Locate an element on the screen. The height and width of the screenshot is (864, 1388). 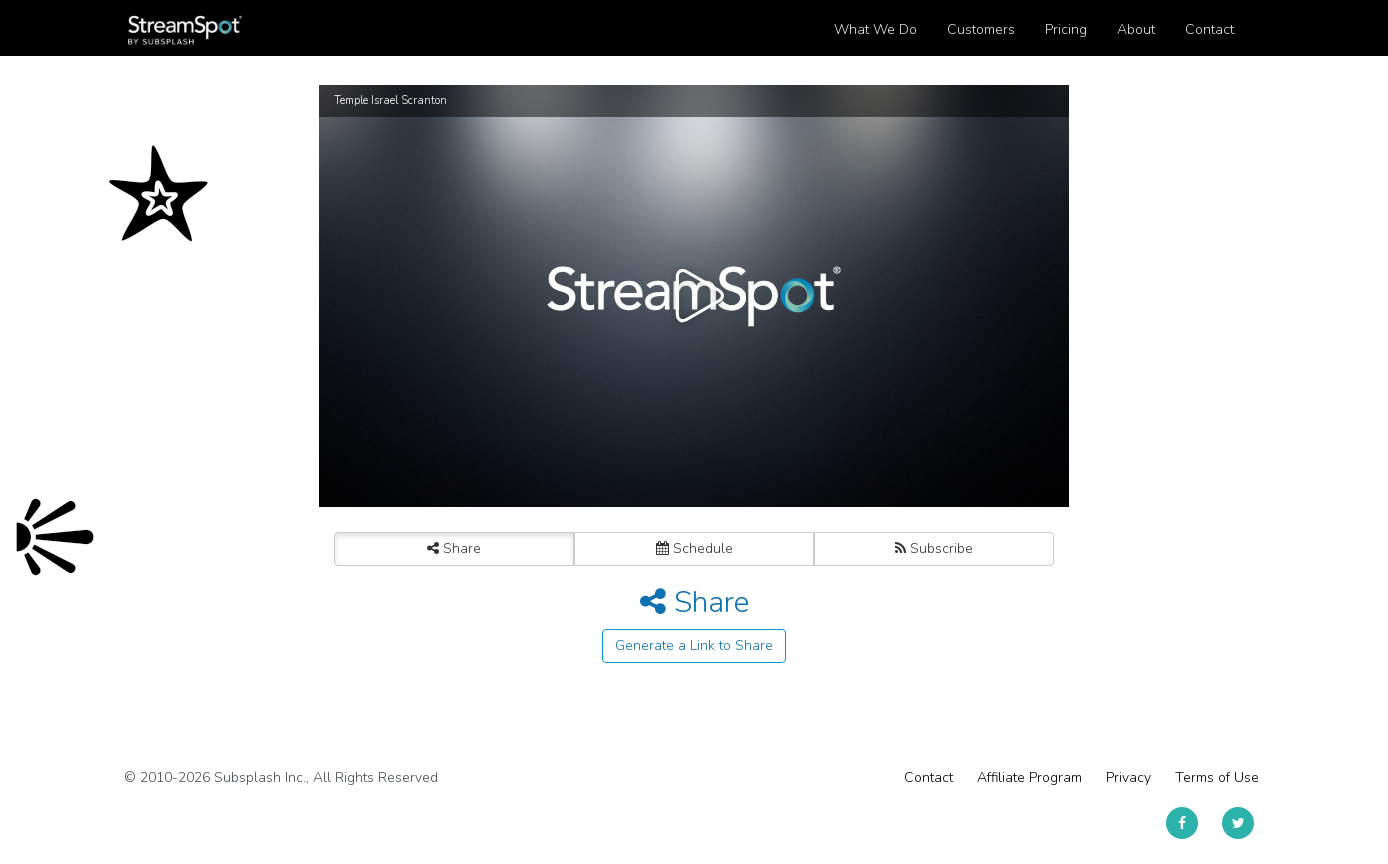
indicates a splash effect or impact animation is located at coordinates (55, 537).